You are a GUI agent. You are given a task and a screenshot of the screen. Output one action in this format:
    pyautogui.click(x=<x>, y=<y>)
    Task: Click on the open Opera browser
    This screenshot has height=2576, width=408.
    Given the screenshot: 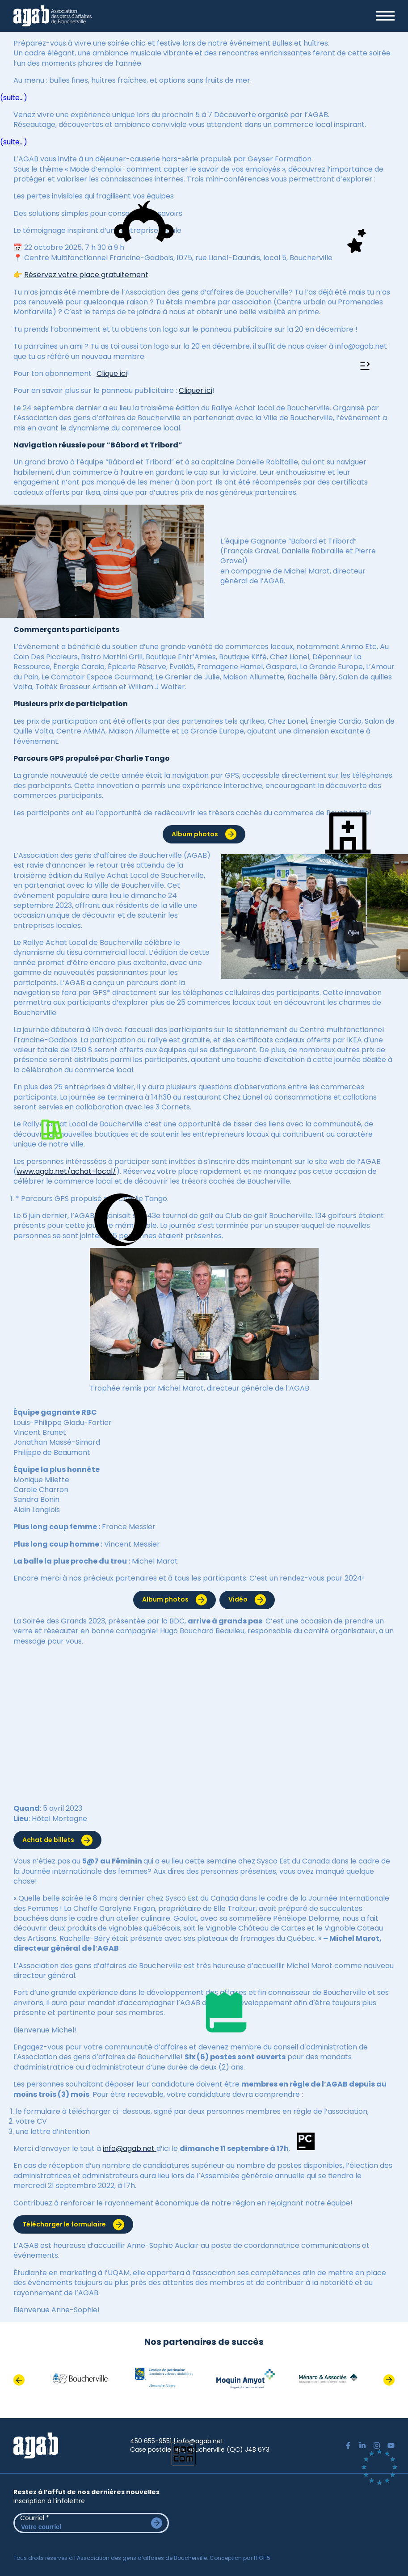 What is the action you would take?
    pyautogui.click(x=121, y=1220)
    